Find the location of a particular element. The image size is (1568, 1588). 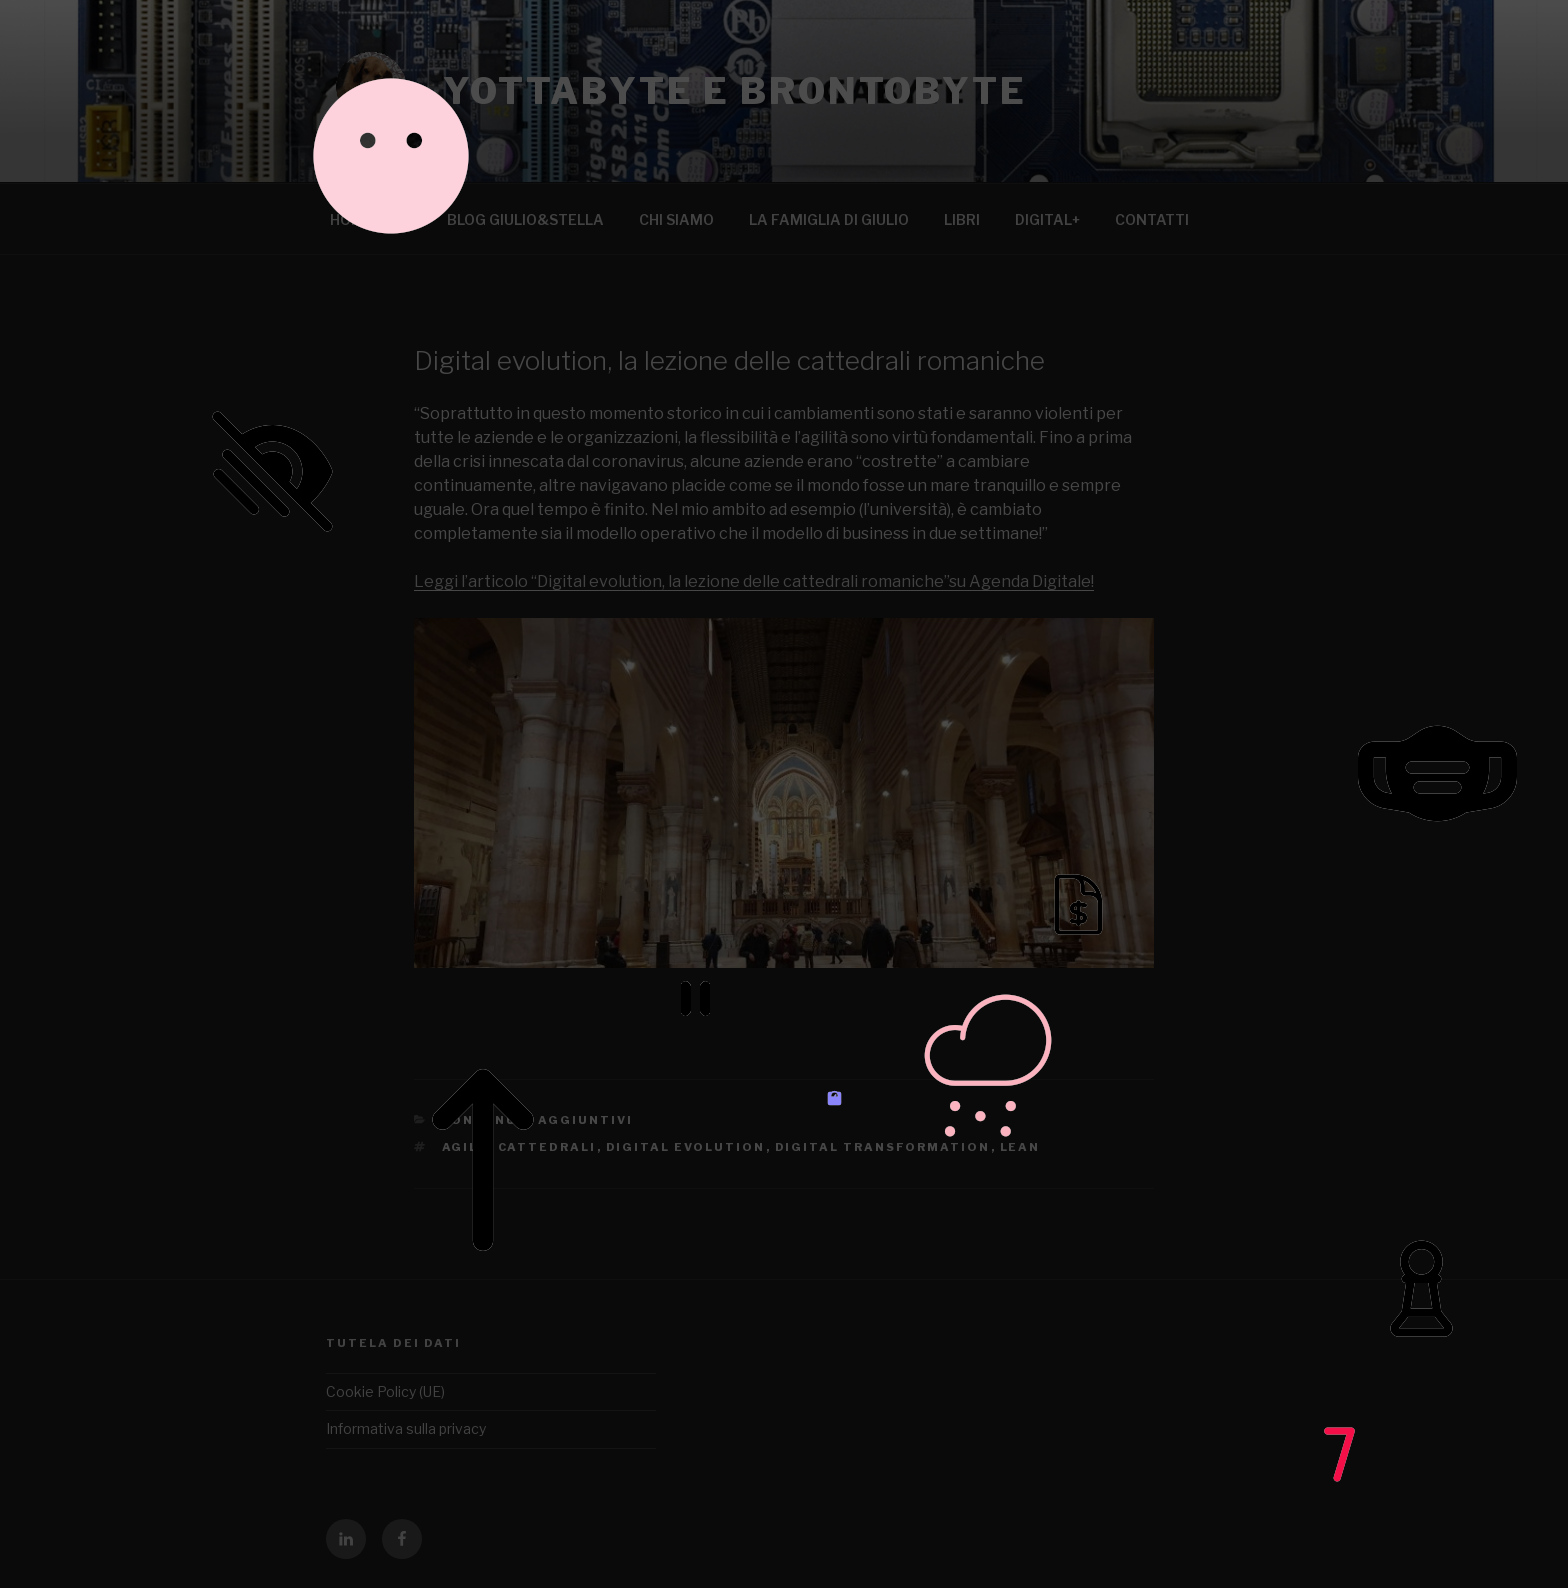

indicates the number seven in a list or ranking is located at coordinates (1339, 1454).